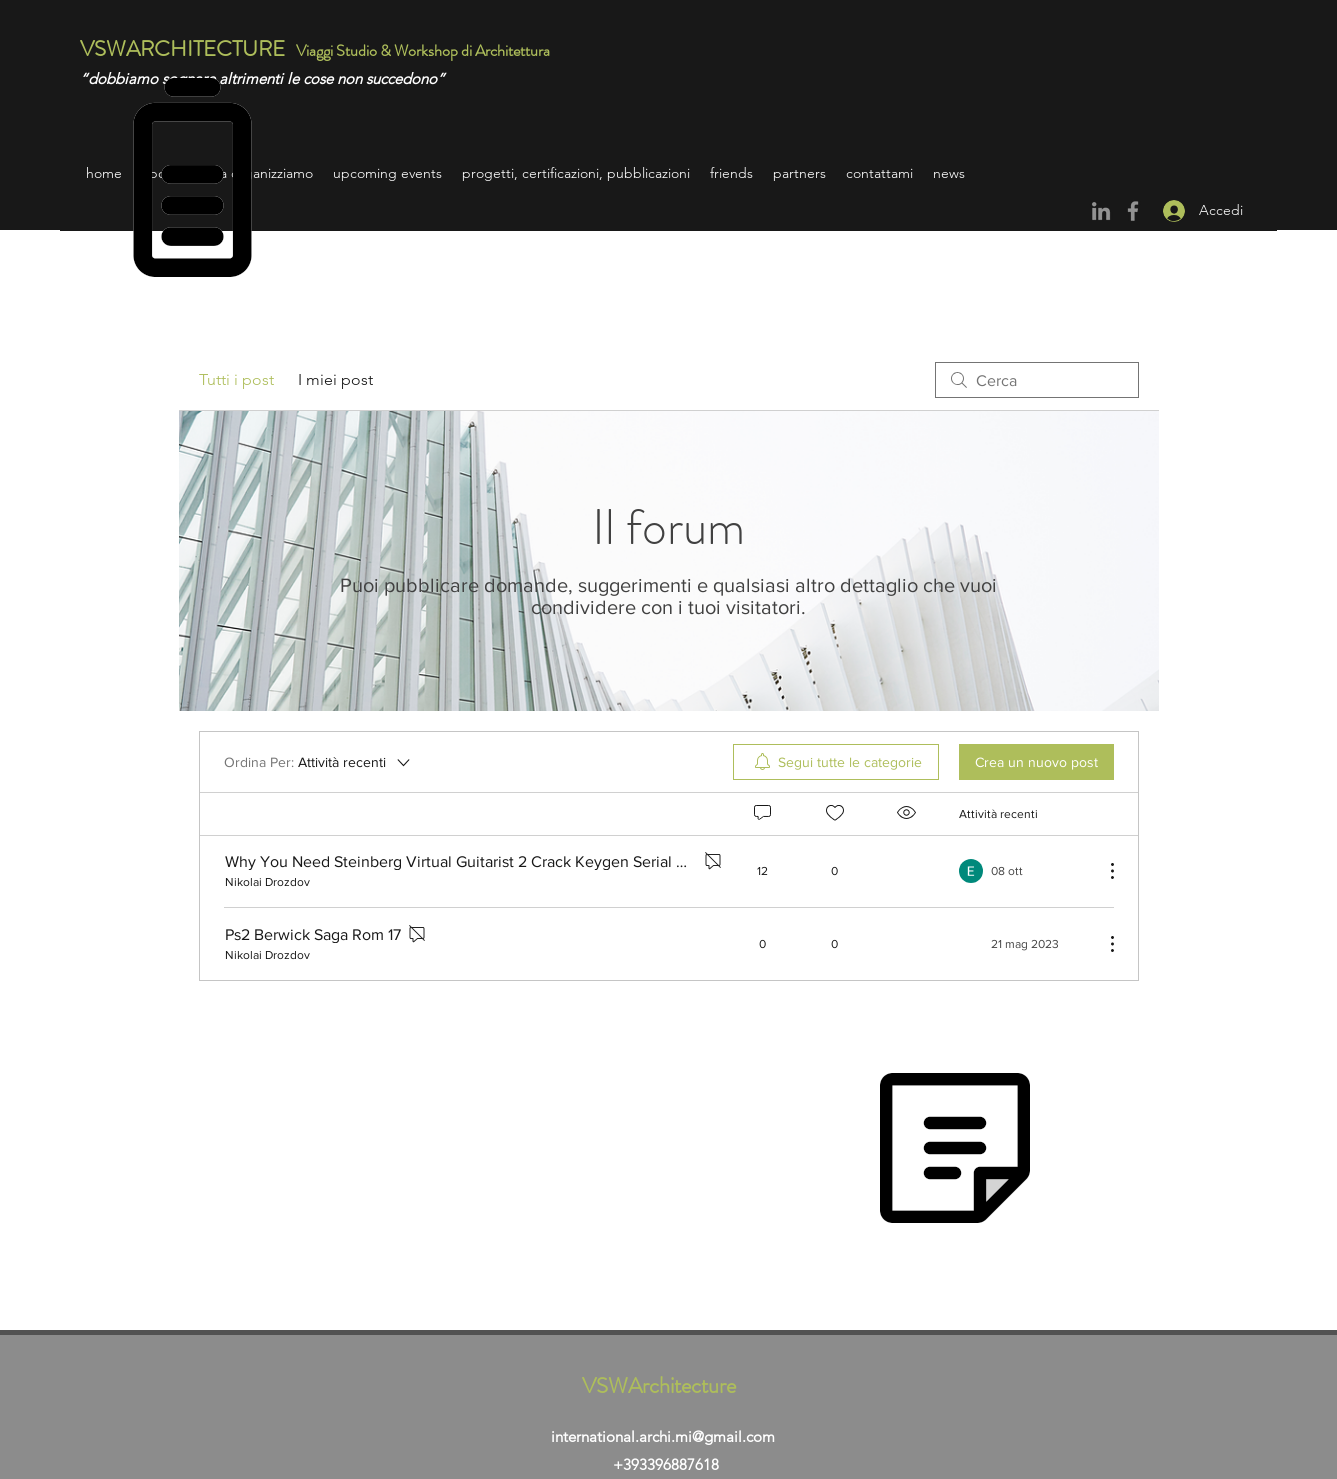 This screenshot has width=1337, height=1479. Describe the element at coordinates (955, 1148) in the screenshot. I see `create a new note` at that location.